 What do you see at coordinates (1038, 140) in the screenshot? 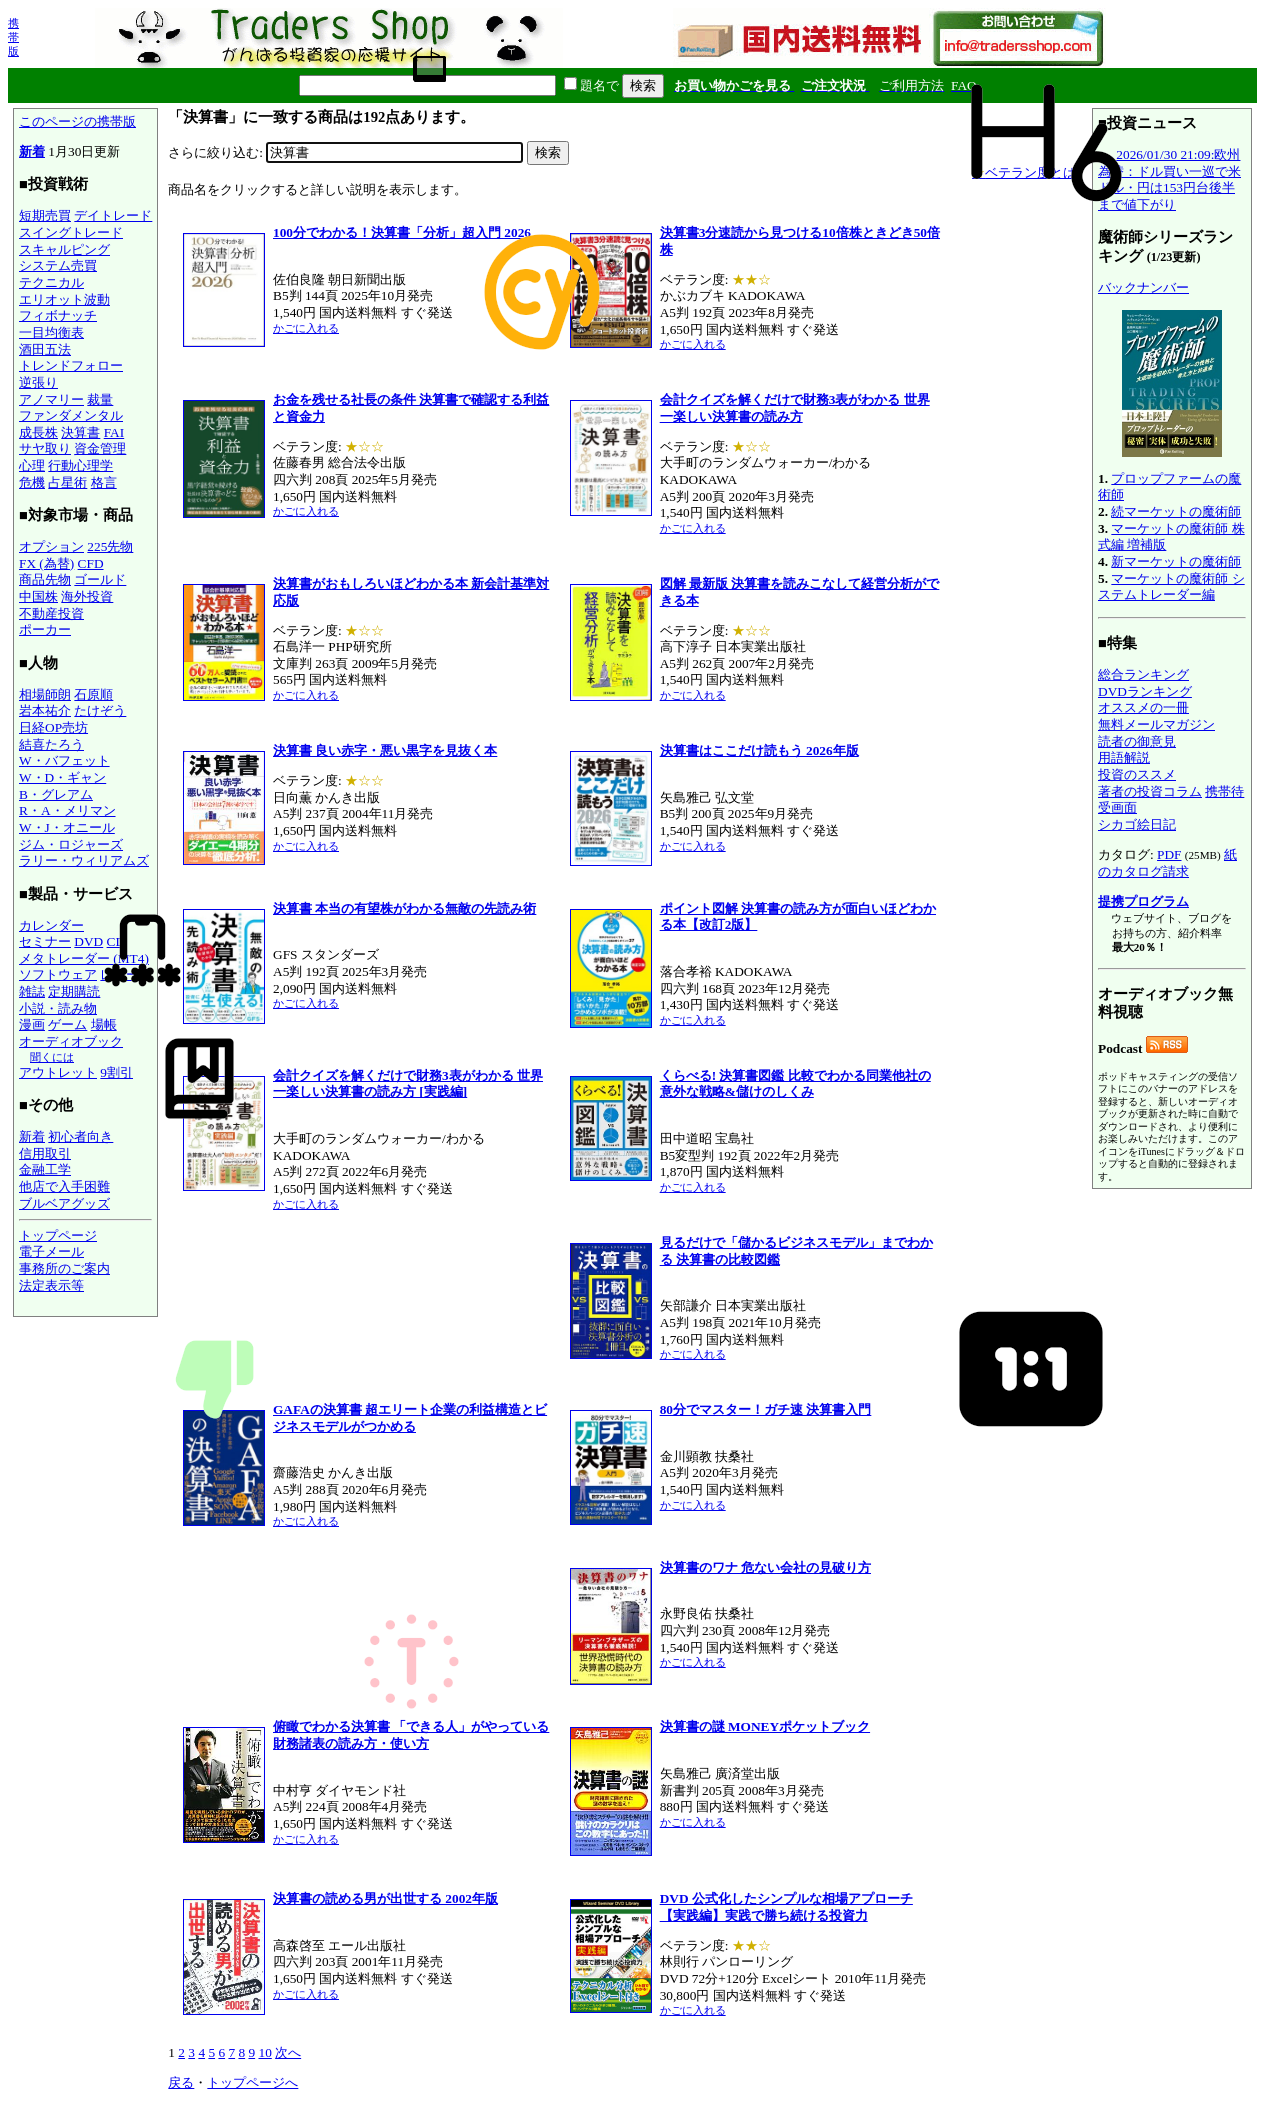
I see `format text as heading level 6` at bounding box center [1038, 140].